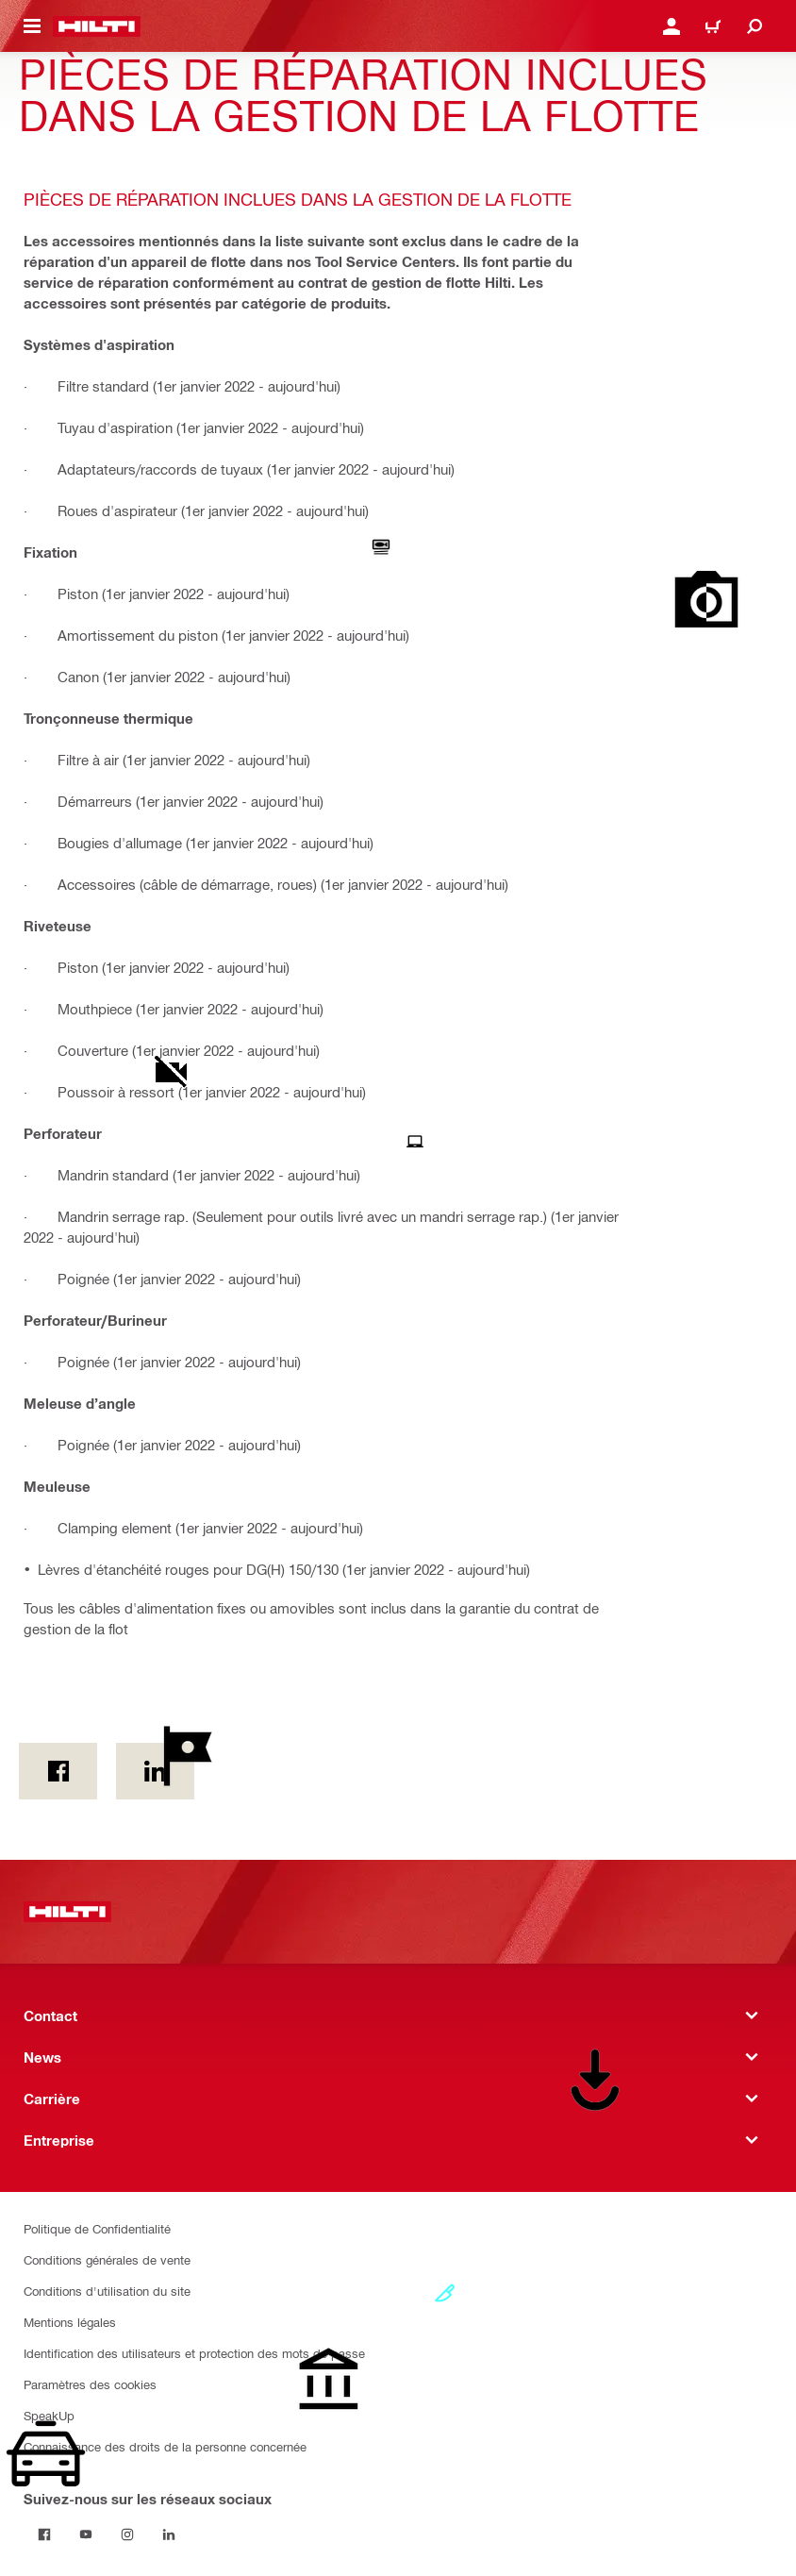 Image resolution: width=796 pixels, height=2576 pixels. What do you see at coordinates (381, 547) in the screenshot?
I see `view set meal or bento box options` at bounding box center [381, 547].